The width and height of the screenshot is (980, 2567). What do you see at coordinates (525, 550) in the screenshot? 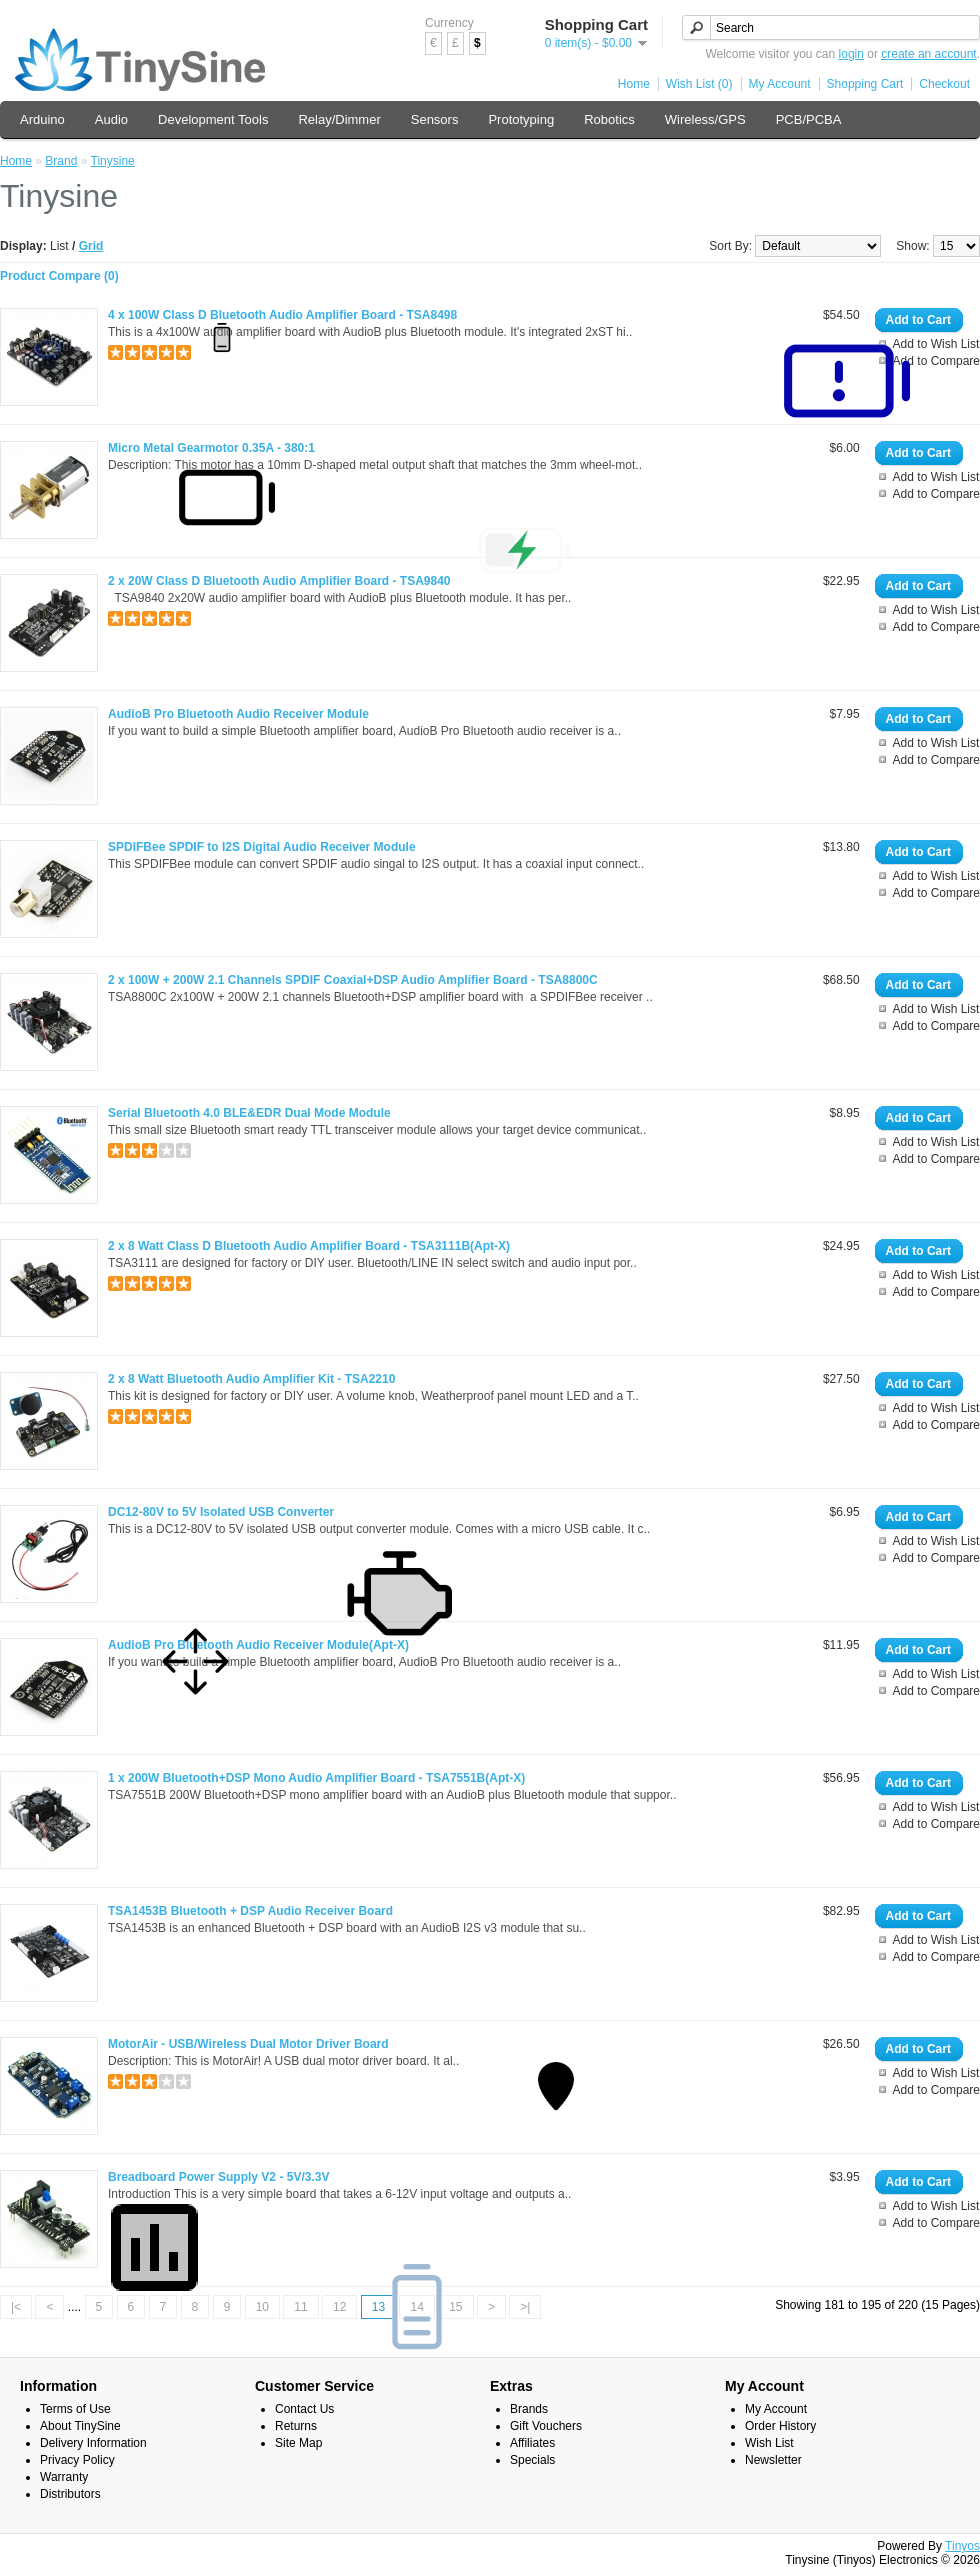
I see `battery at 40% and currently charging` at bounding box center [525, 550].